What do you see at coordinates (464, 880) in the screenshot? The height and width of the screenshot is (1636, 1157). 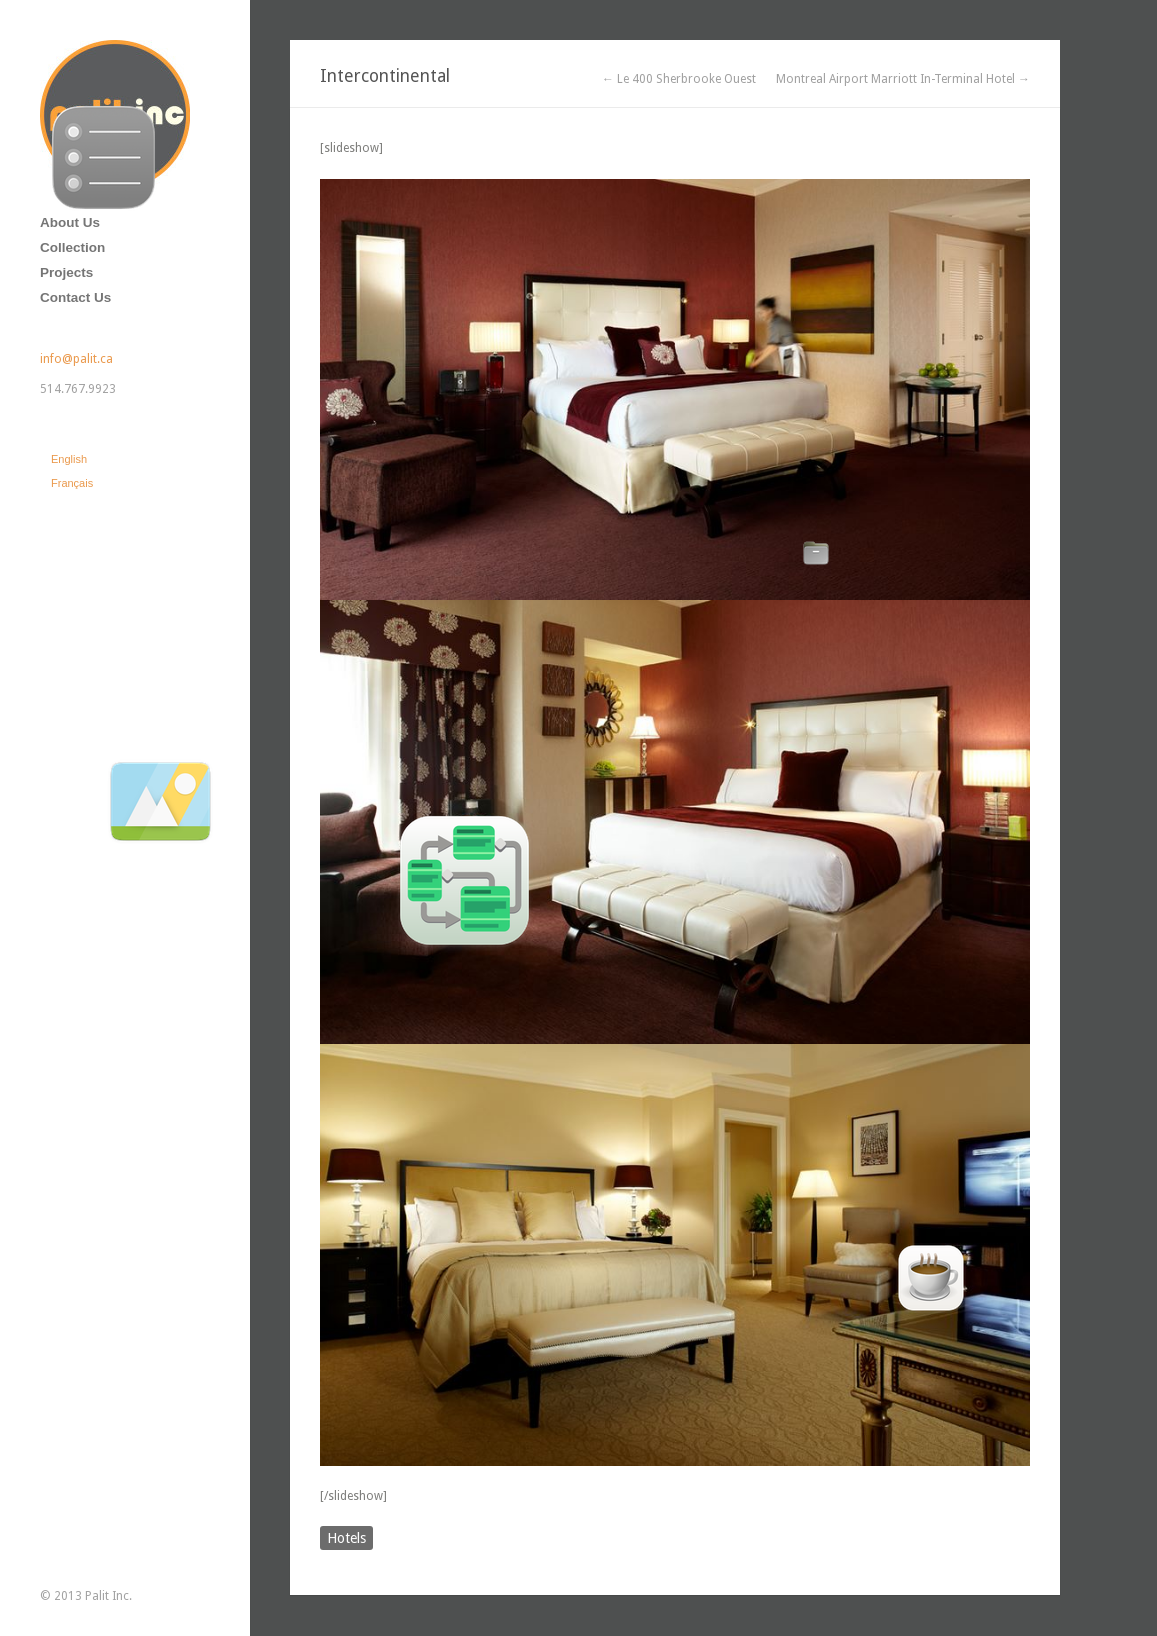 I see `open gaphor modeling application` at bounding box center [464, 880].